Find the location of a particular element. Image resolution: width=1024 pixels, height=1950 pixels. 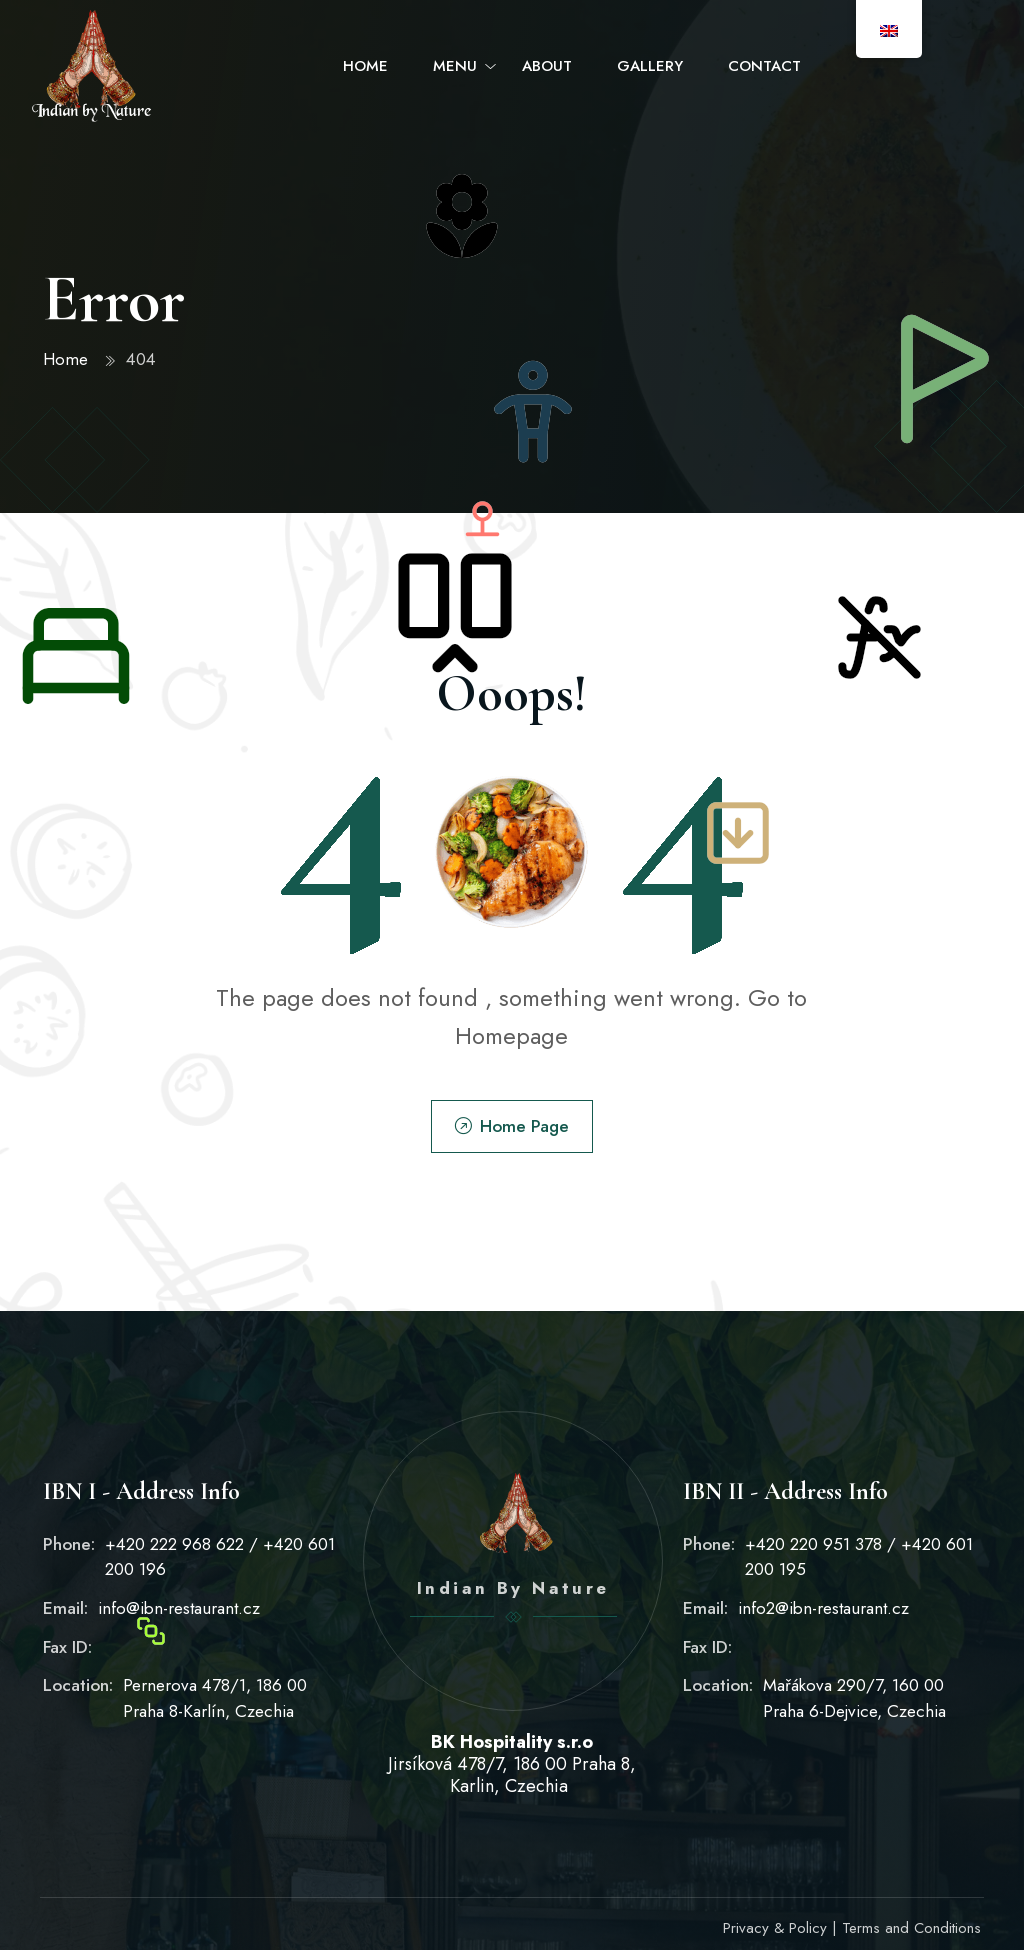

align items to bottom edge is located at coordinates (455, 610).